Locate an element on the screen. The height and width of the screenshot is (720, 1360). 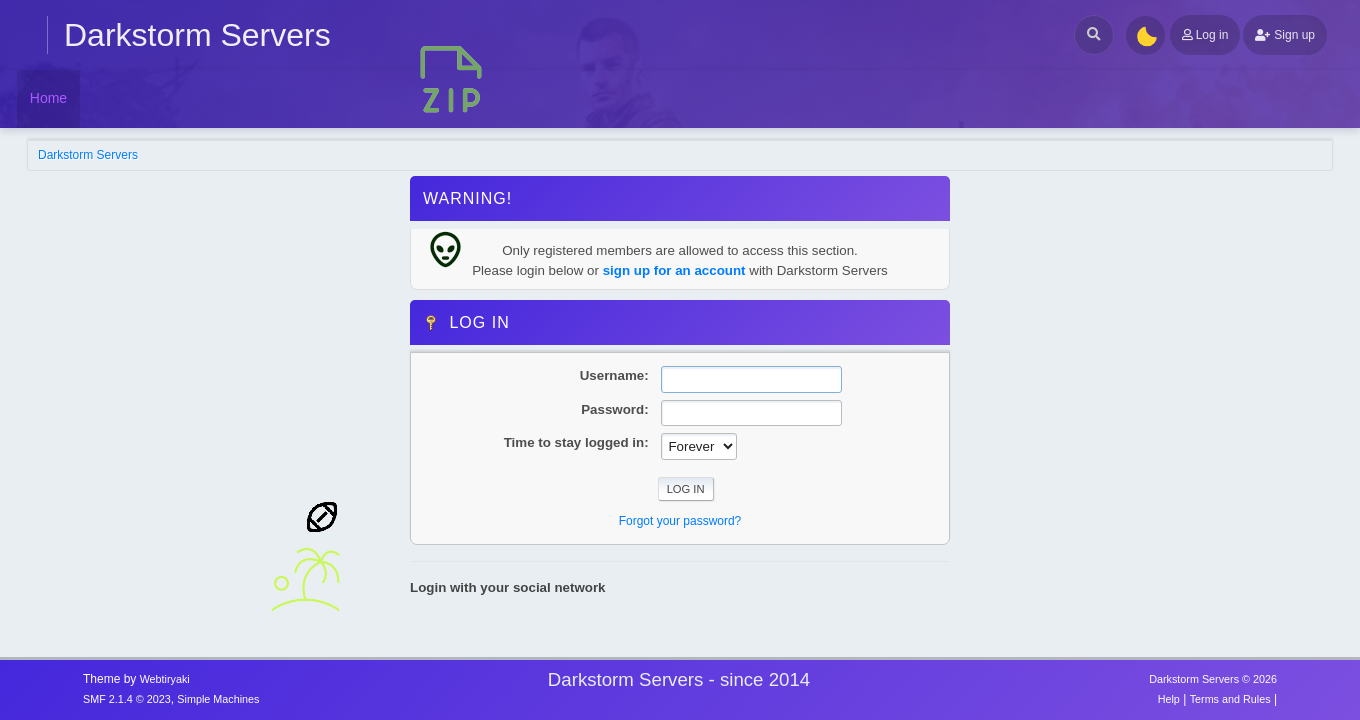
vacation or travel mode is located at coordinates (305, 579).